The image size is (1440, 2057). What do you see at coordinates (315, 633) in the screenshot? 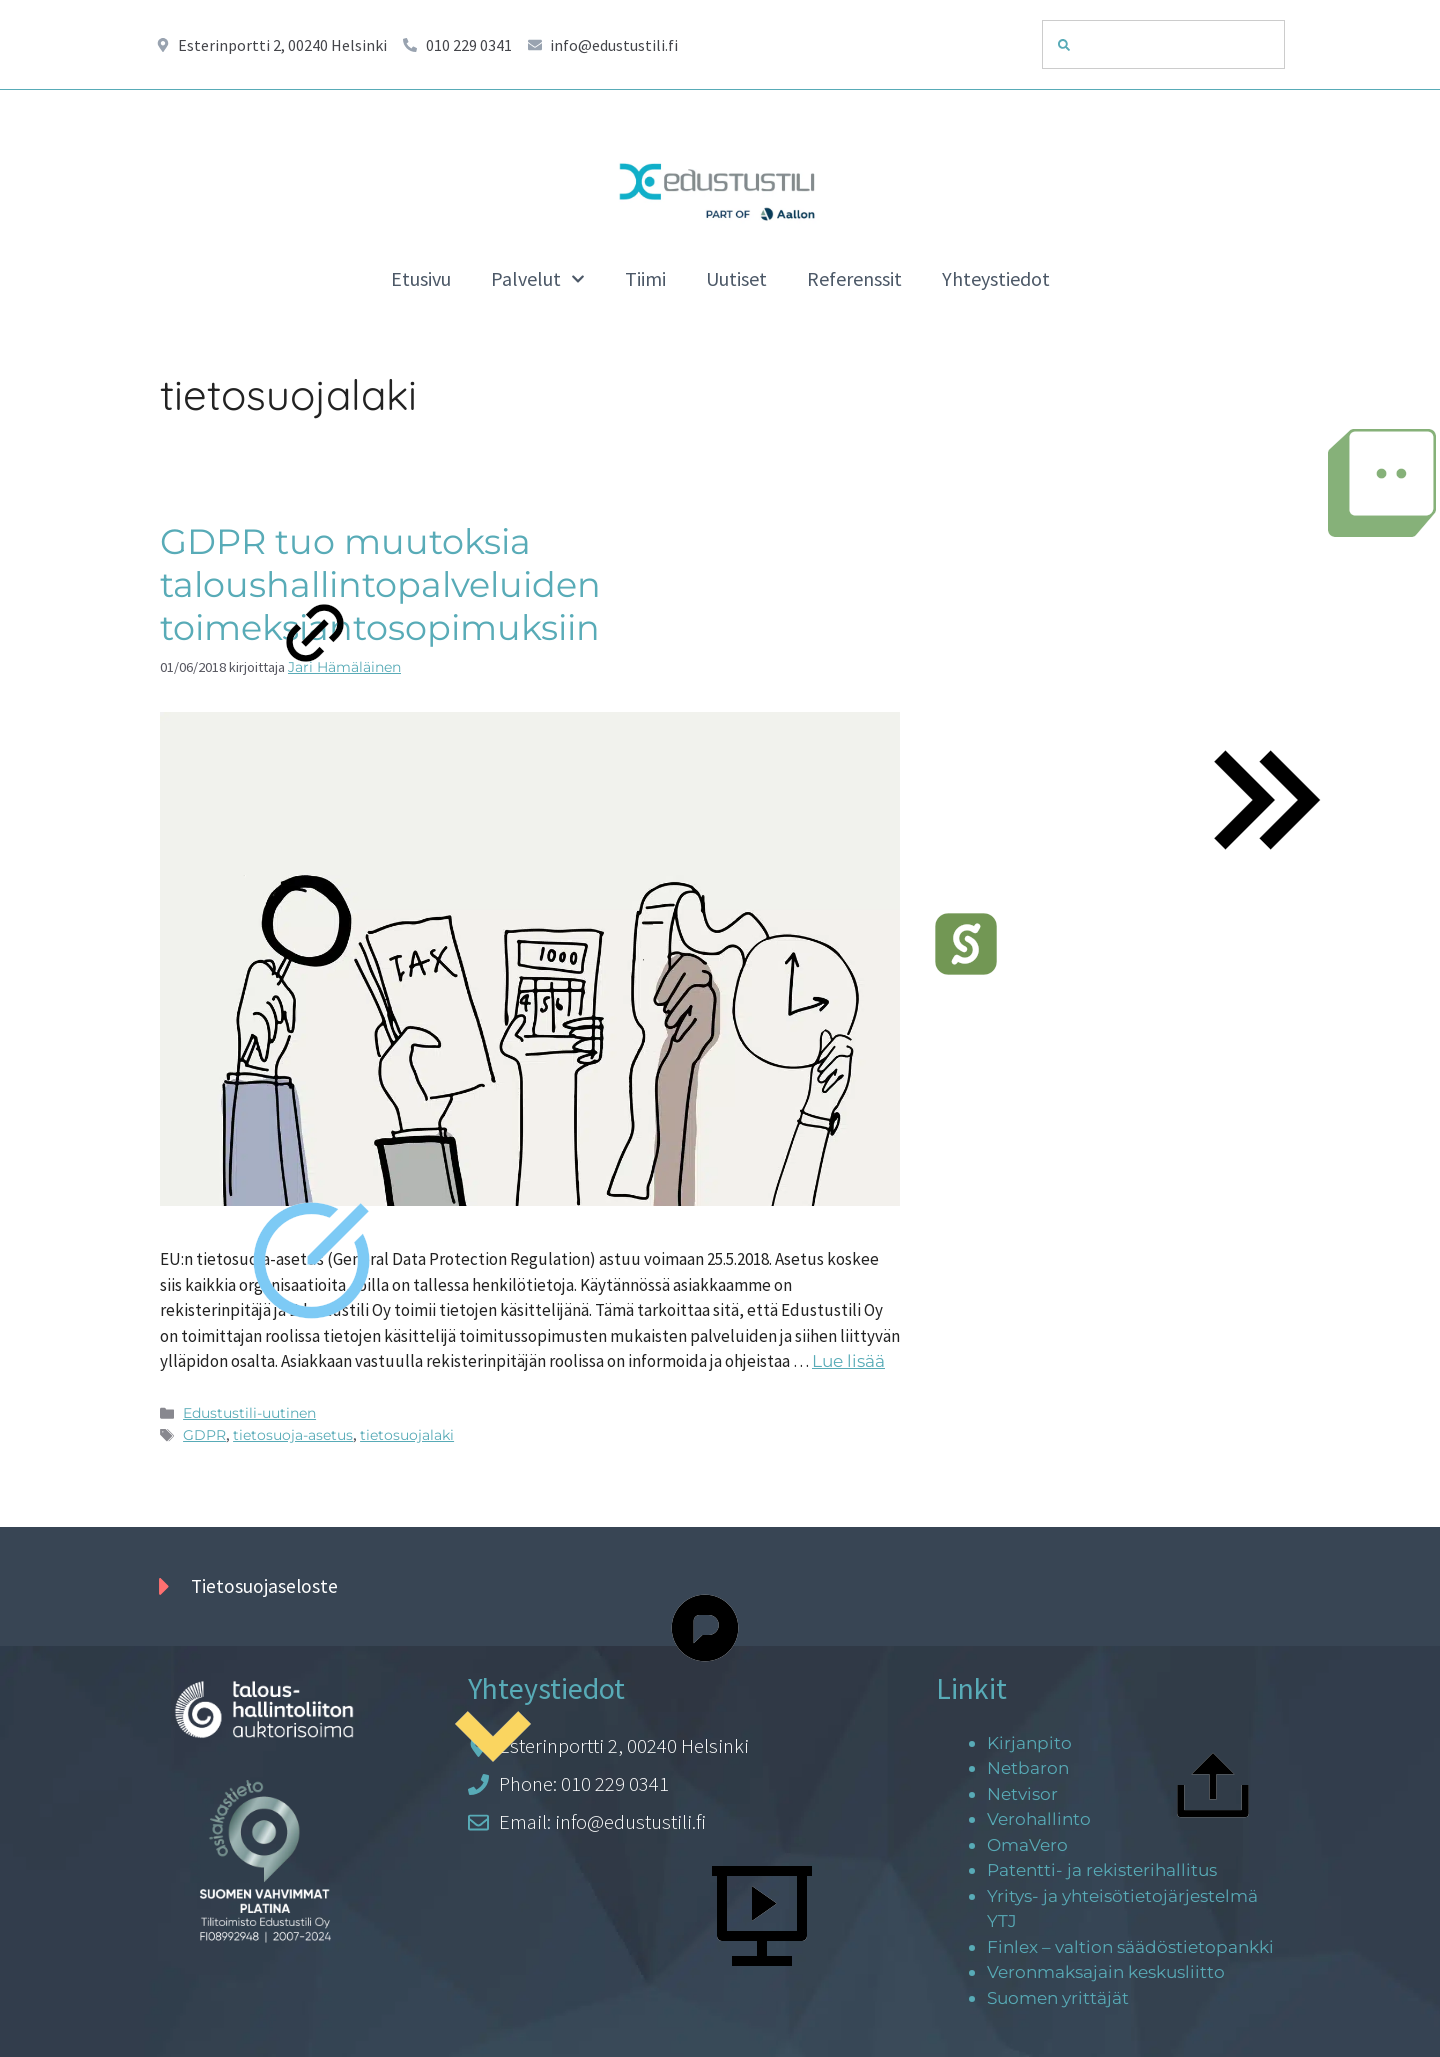
I see `insert or add a hyperlink` at bounding box center [315, 633].